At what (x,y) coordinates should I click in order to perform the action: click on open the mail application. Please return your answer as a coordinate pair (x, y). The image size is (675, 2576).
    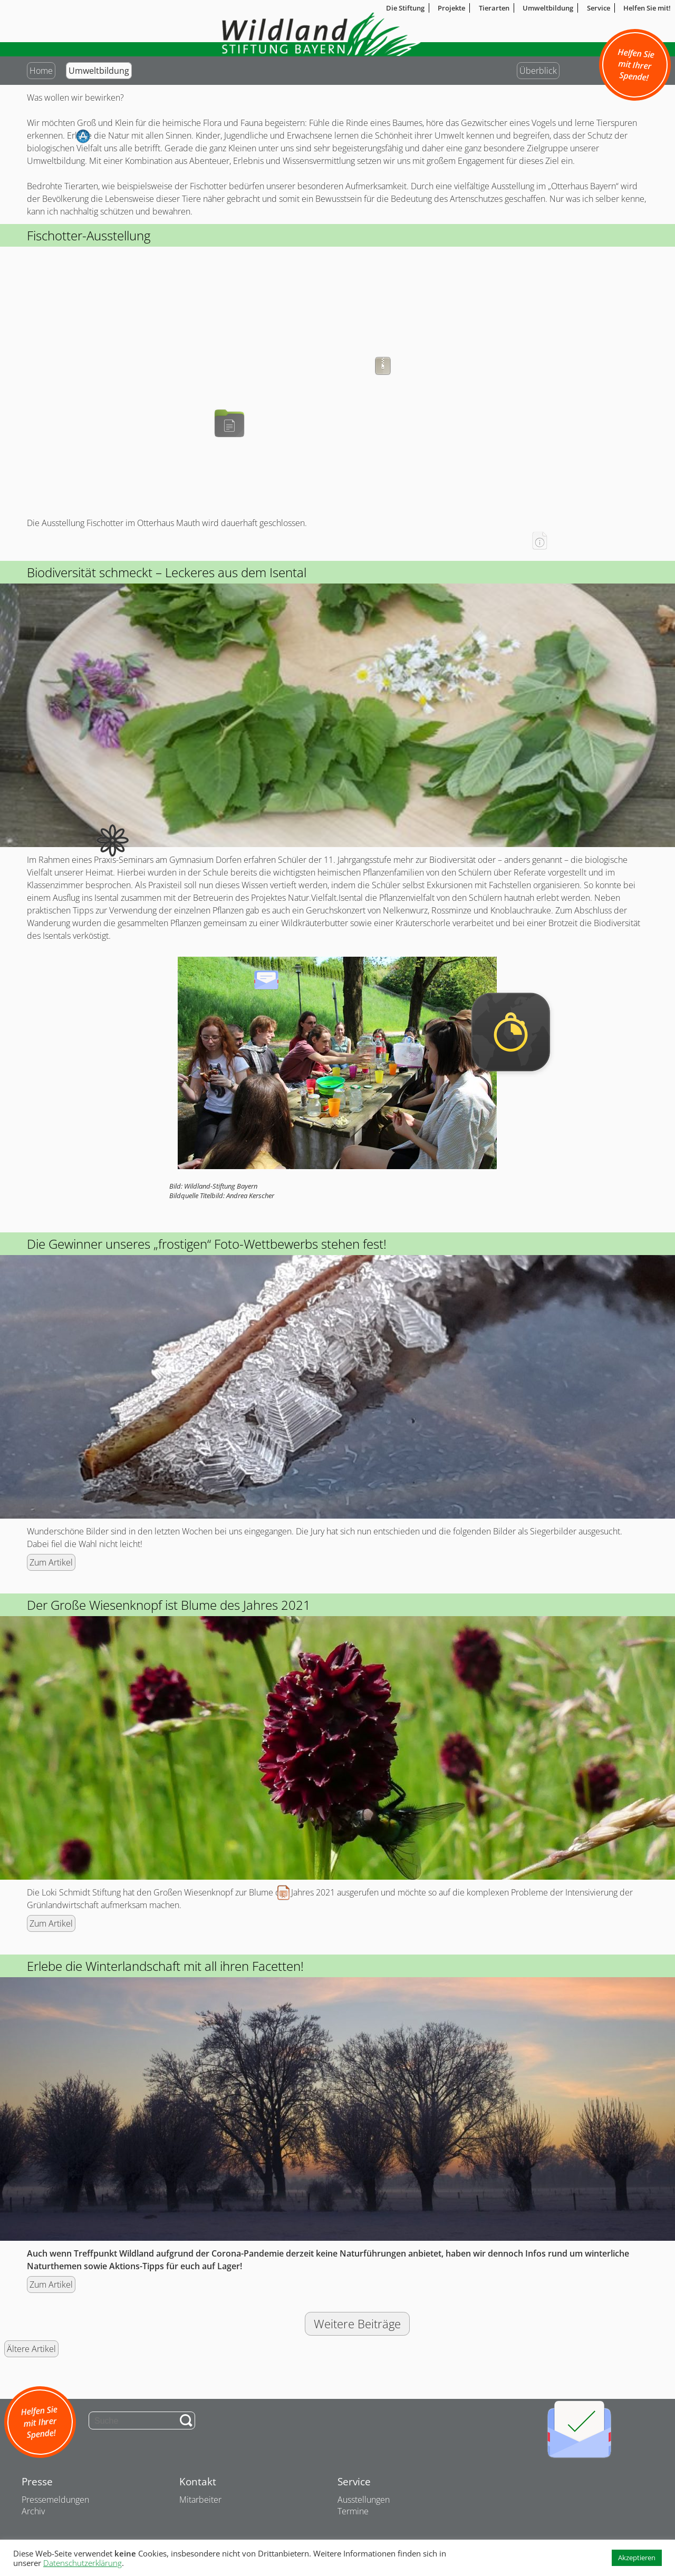
    Looking at the image, I should click on (266, 980).